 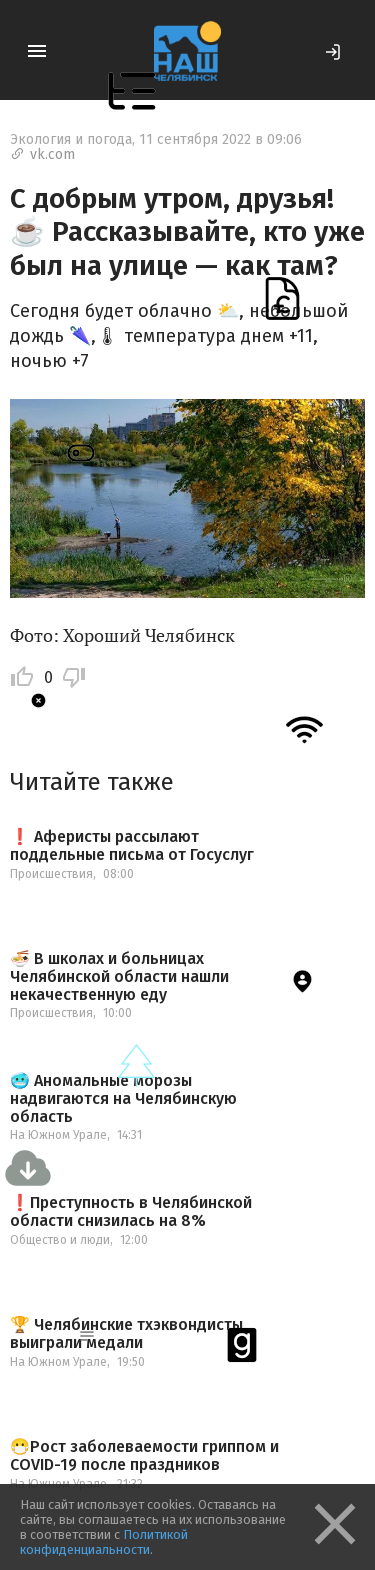 What do you see at coordinates (87, 1336) in the screenshot?
I see `open navigation menu` at bounding box center [87, 1336].